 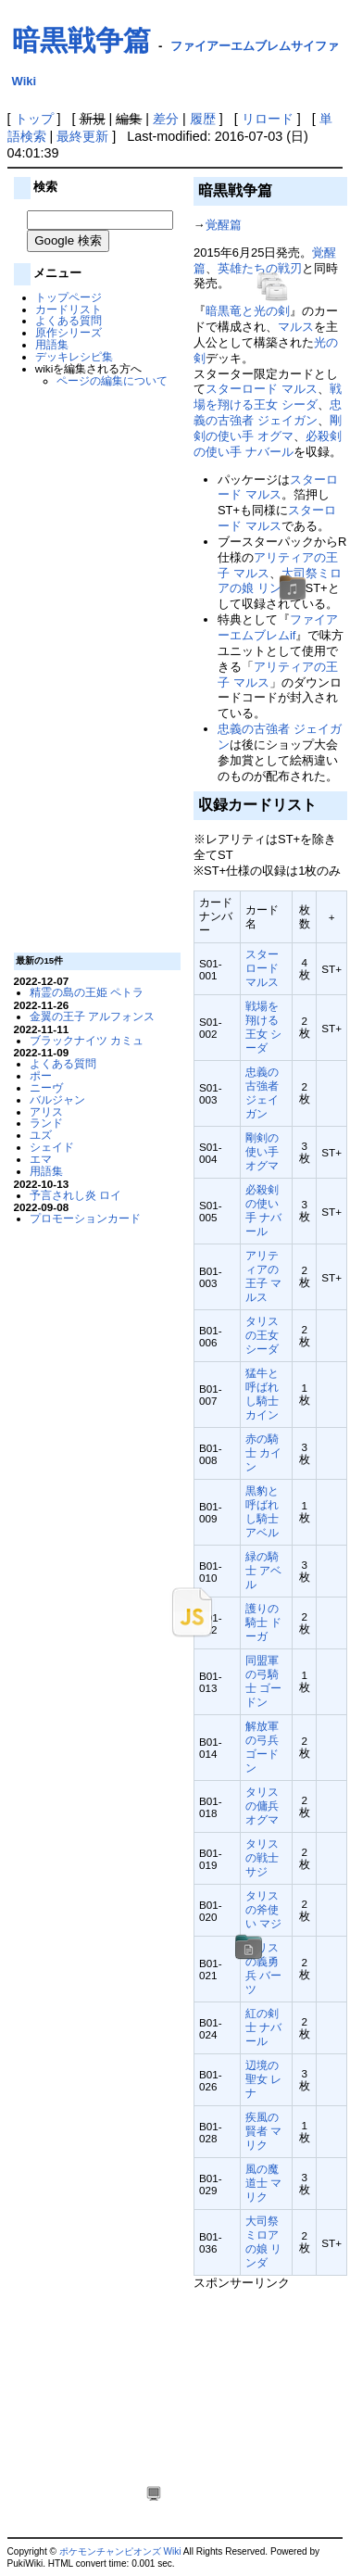 I want to click on indicates a javascript source file, so click(x=192, y=1611).